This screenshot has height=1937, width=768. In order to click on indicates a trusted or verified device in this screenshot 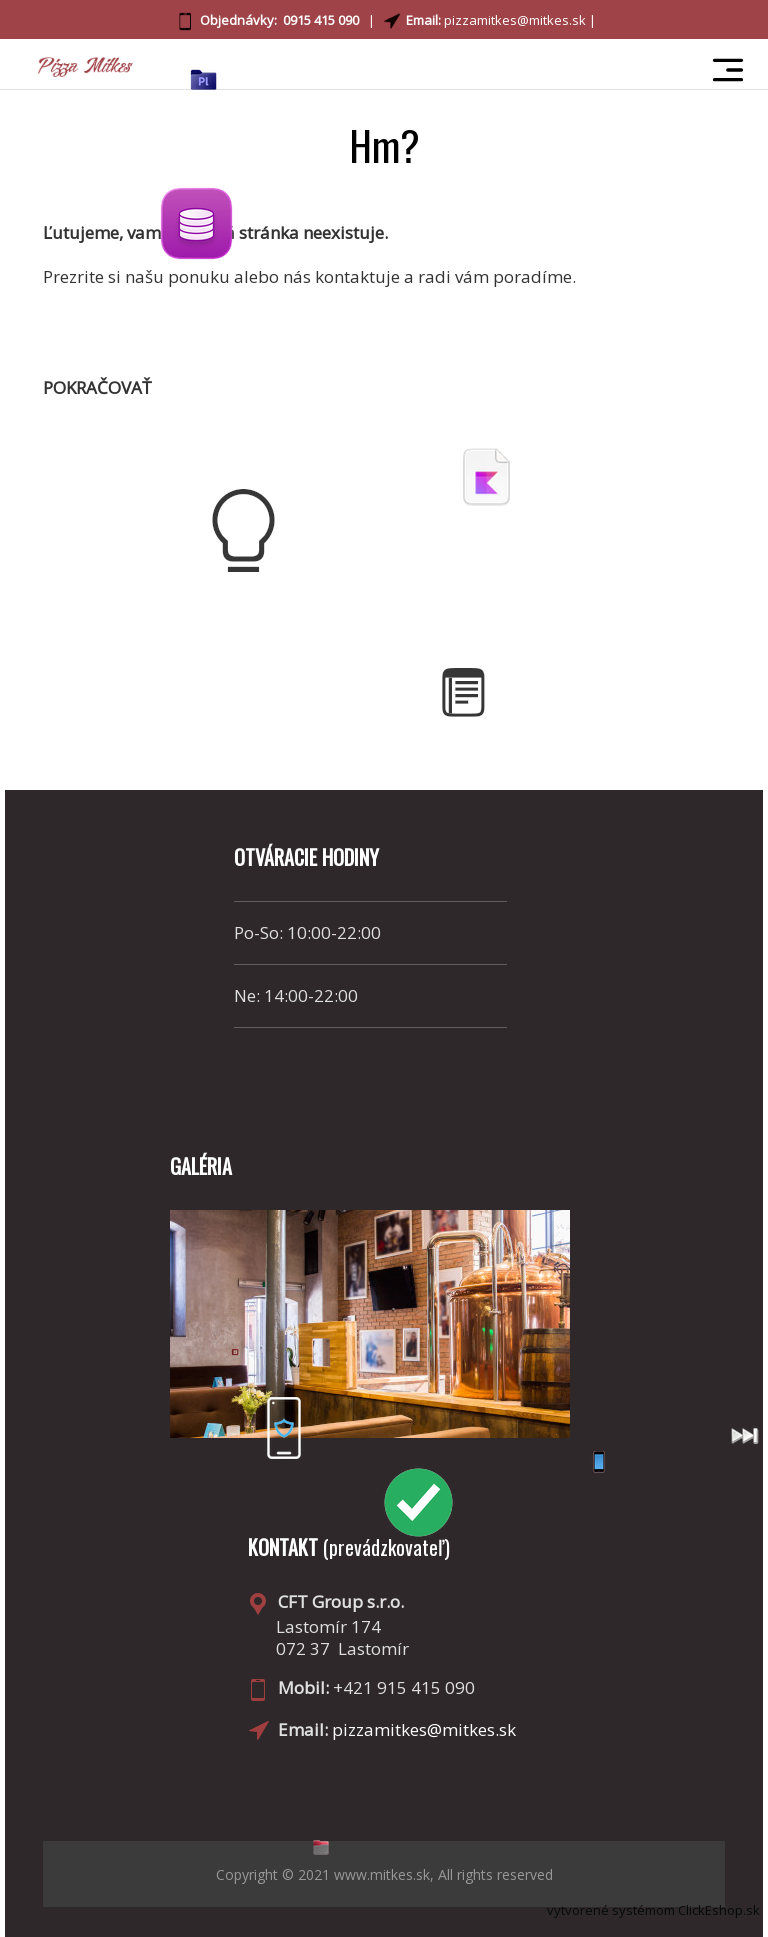, I will do `click(284, 1428)`.